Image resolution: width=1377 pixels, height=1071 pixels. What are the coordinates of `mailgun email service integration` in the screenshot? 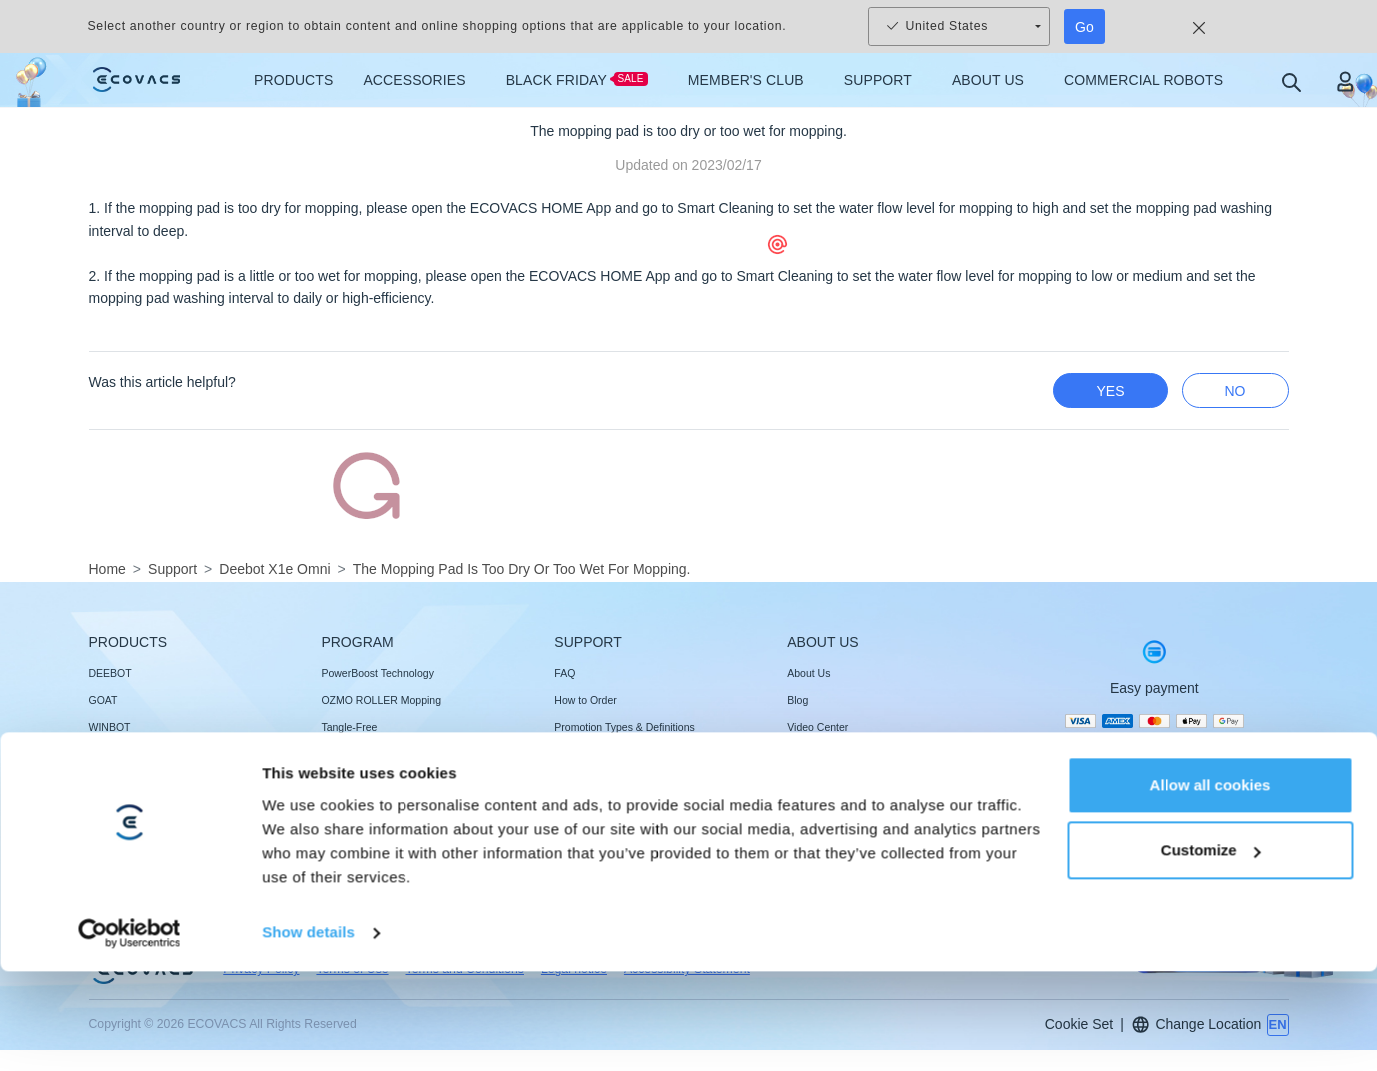 It's located at (777, 244).